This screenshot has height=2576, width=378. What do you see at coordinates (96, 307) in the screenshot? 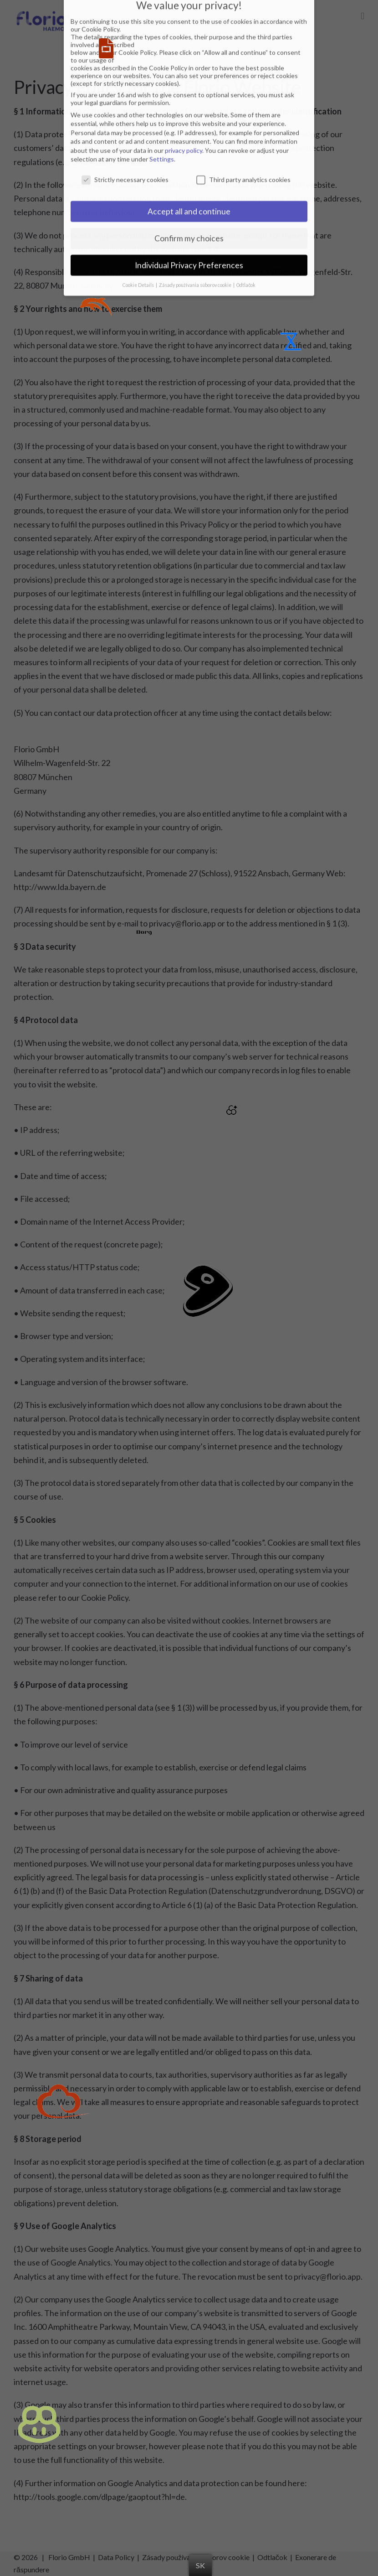
I see `dolphin emulator logo` at bounding box center [96, 307].